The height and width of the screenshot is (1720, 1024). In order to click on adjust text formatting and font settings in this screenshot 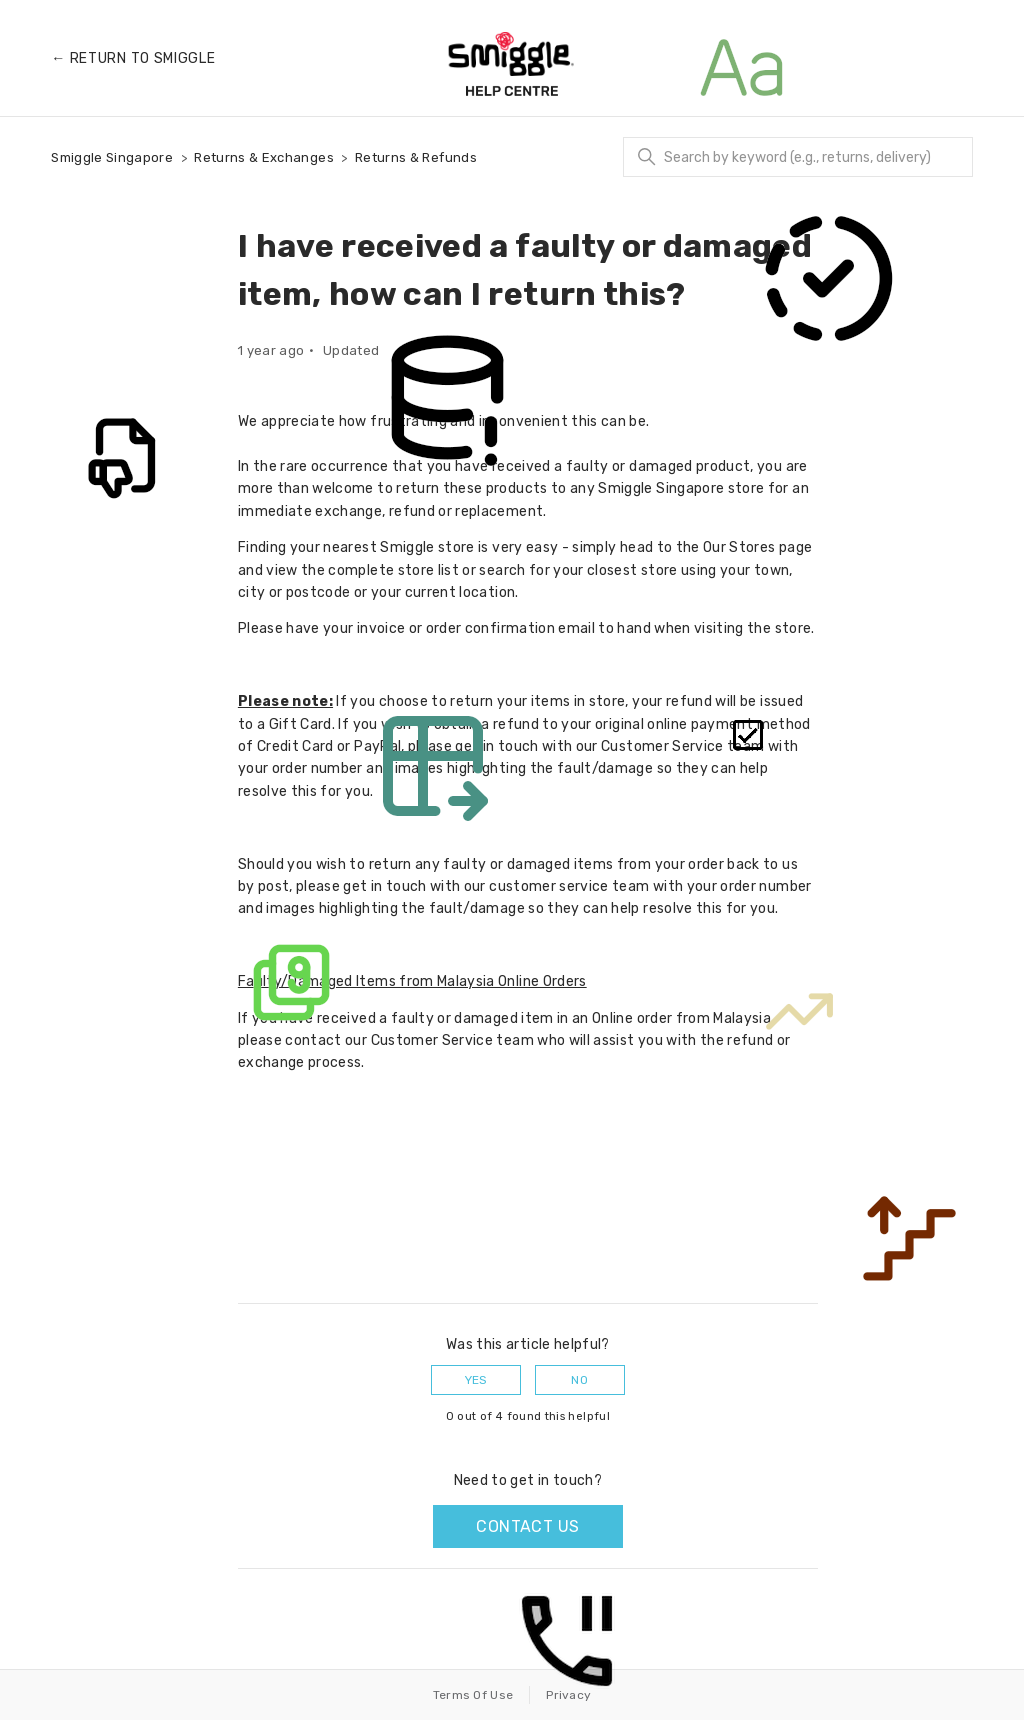, I will do `click(741, 67)`.